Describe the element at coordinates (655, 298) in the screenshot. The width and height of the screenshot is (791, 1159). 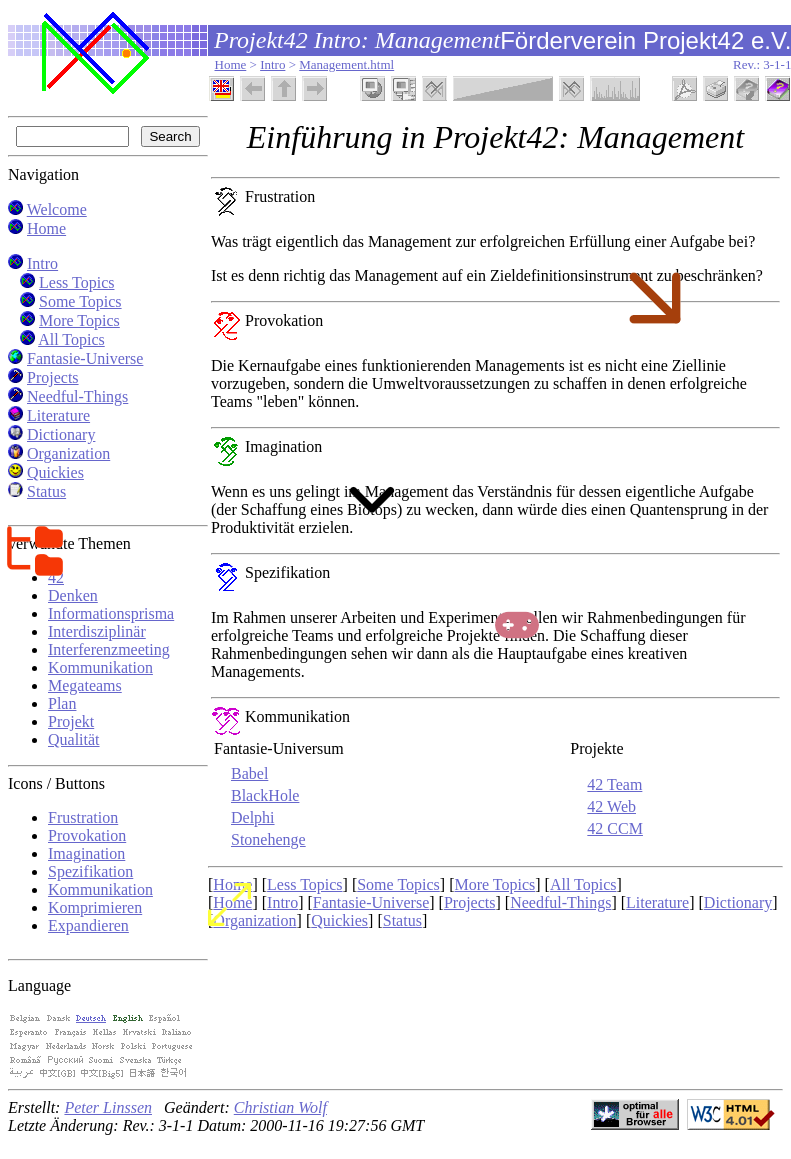
I see `navigate to the next item diagonally` at that location.